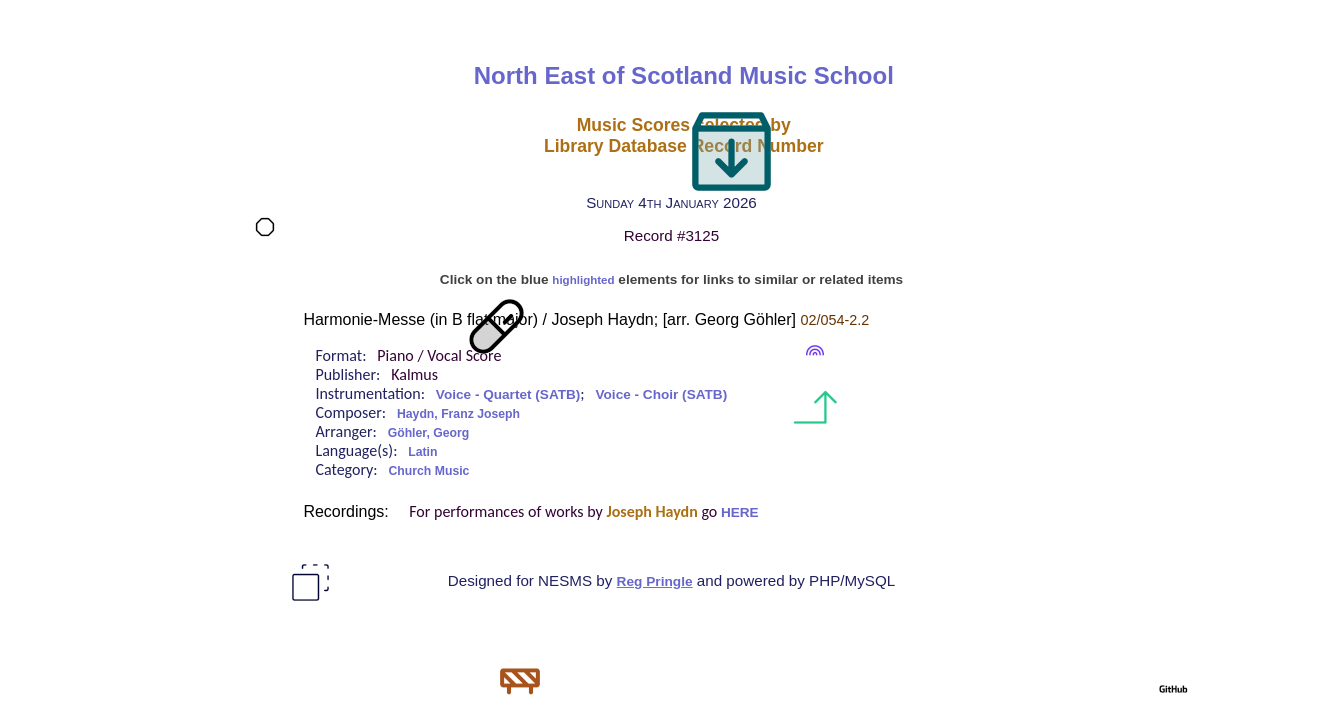  I want to click on link to GitHub repository, so click(1173, 689).